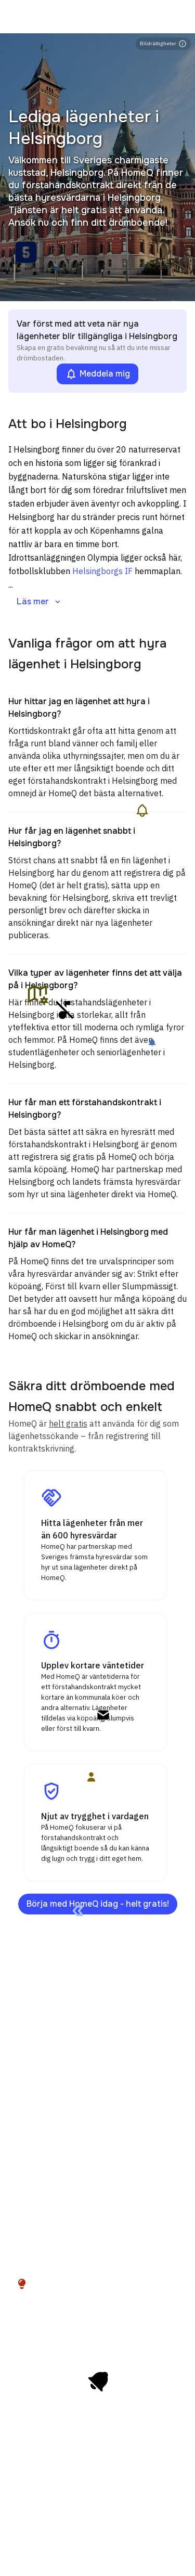 The height and width of the screenshot is (2576, 195). I want to click on indicates a park or nature area on a map, so click(152, 1042).